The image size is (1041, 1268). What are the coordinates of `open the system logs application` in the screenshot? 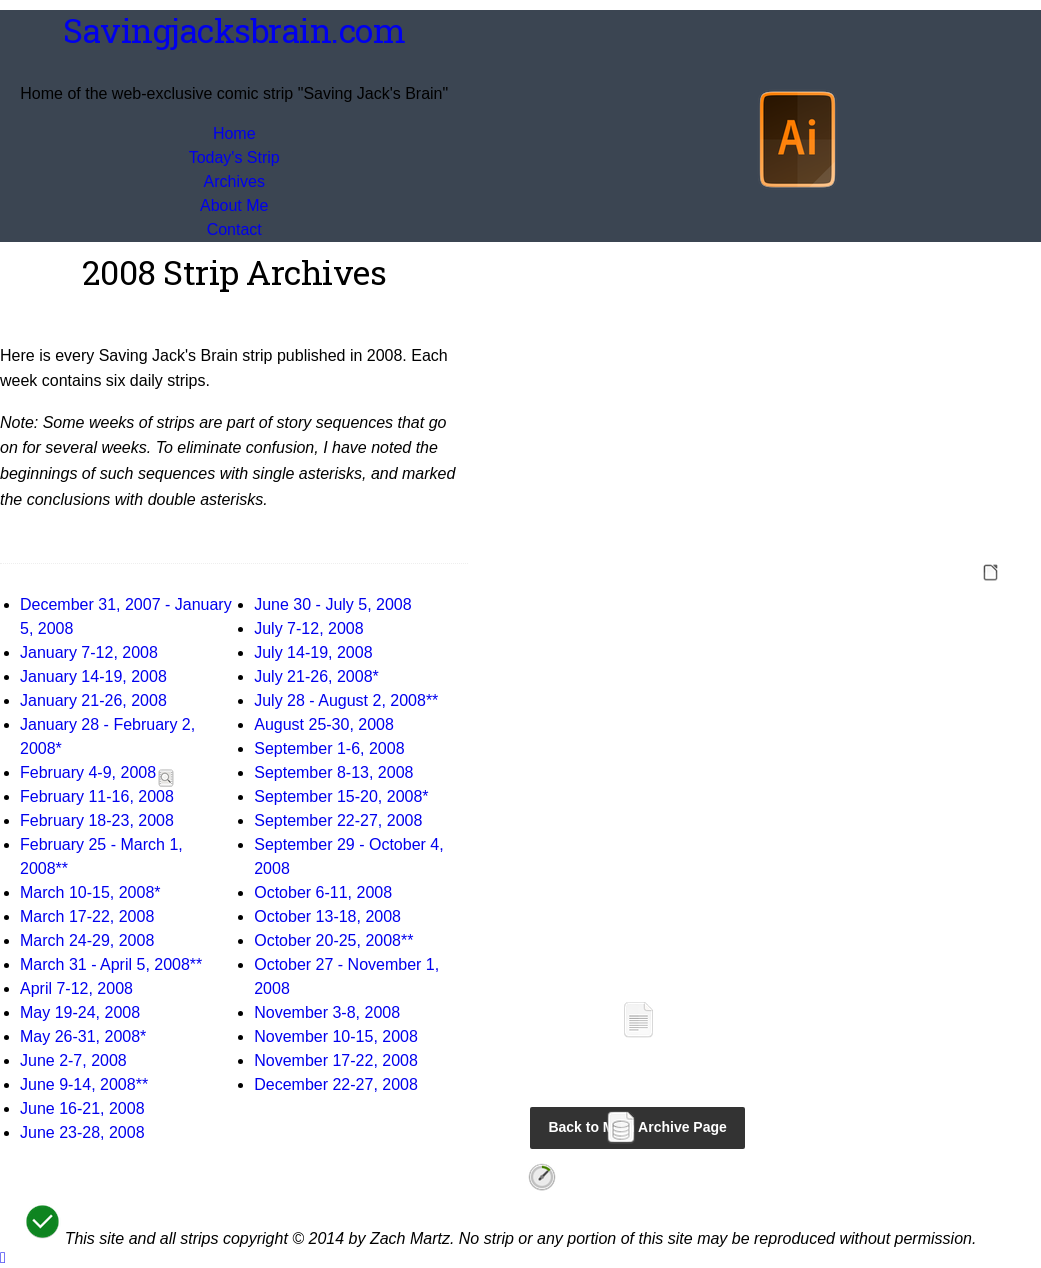 It's located at (166, 778).